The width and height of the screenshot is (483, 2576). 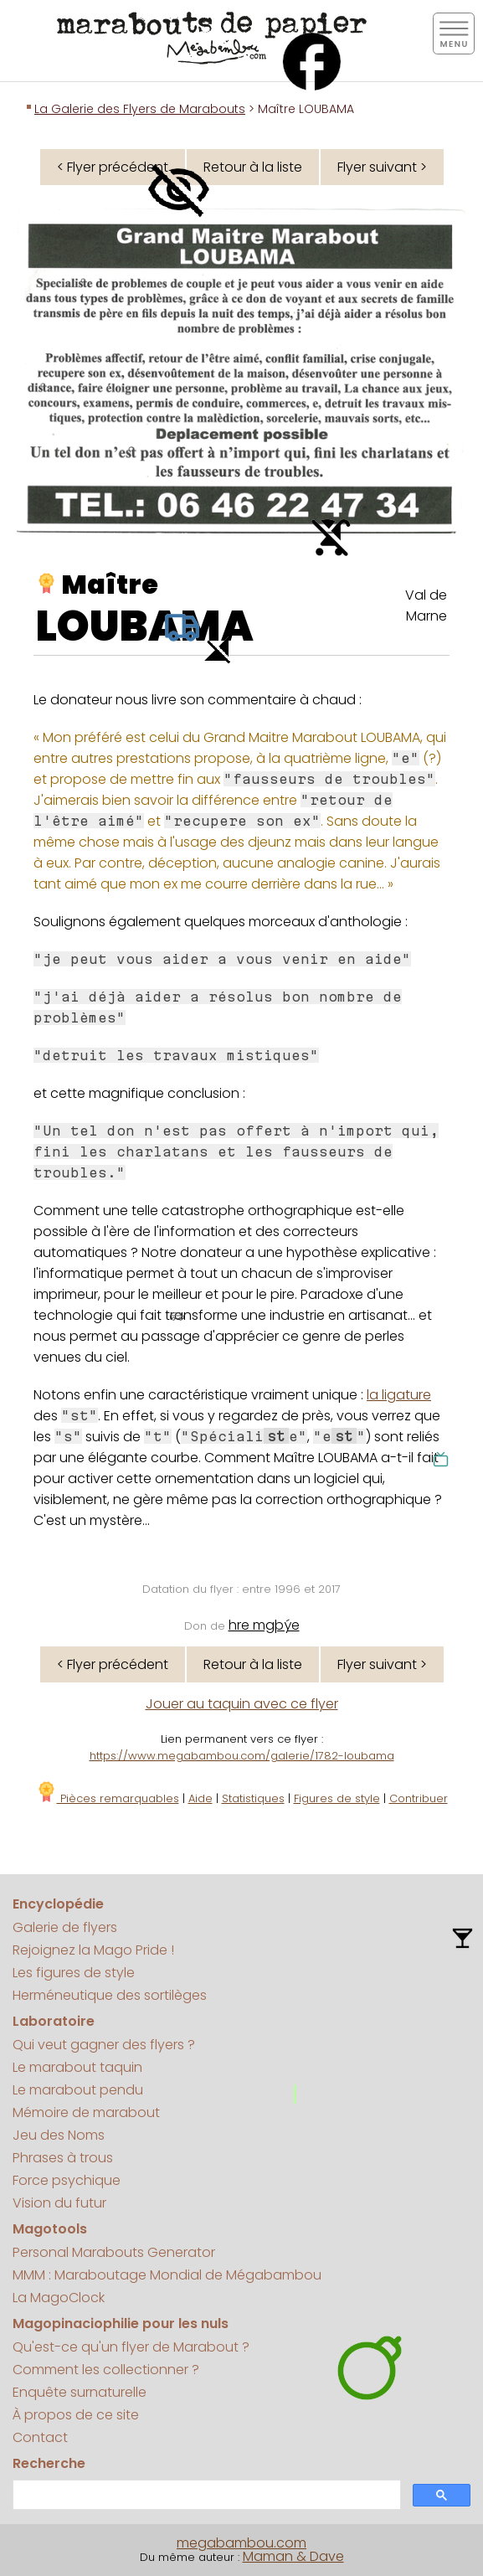 I want to click on indicates no cellular signal or network connection, so click(x=218, y=650).